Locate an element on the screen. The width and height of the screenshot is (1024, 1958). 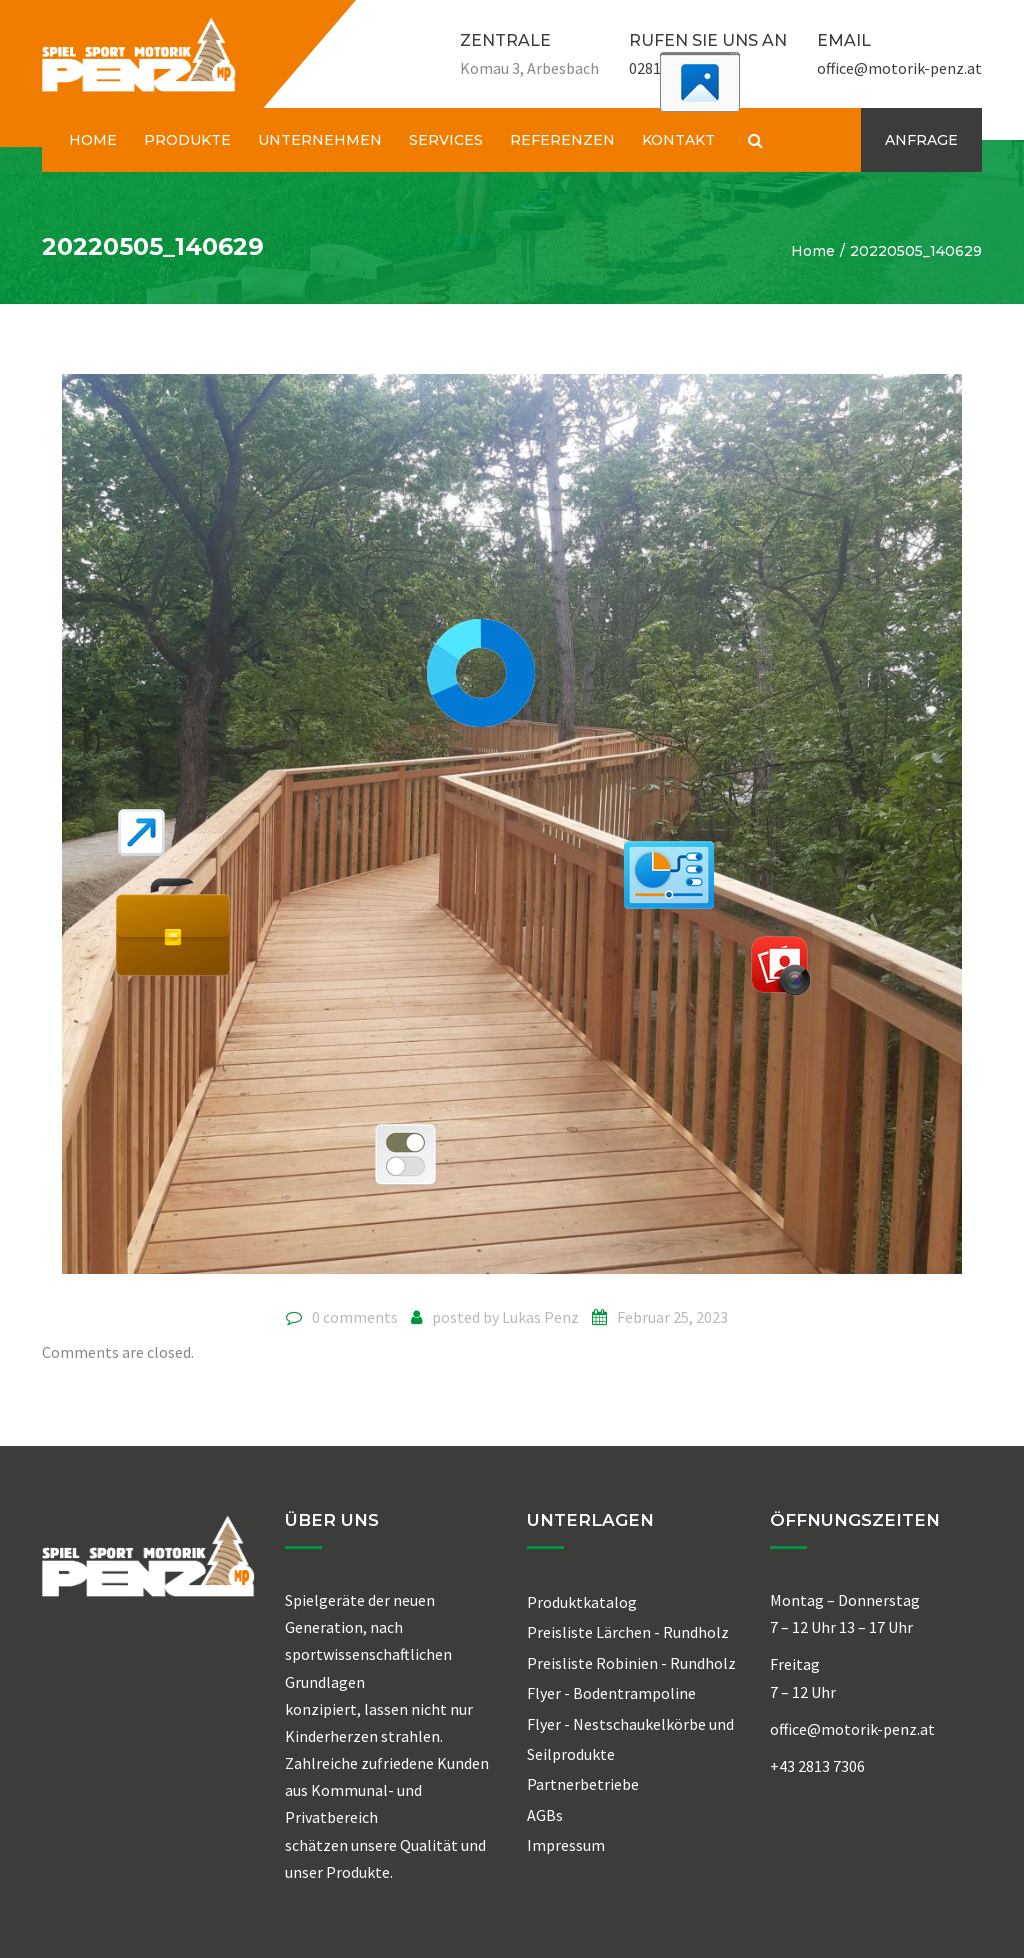
access work or business files is located at coordinates (173, 927).